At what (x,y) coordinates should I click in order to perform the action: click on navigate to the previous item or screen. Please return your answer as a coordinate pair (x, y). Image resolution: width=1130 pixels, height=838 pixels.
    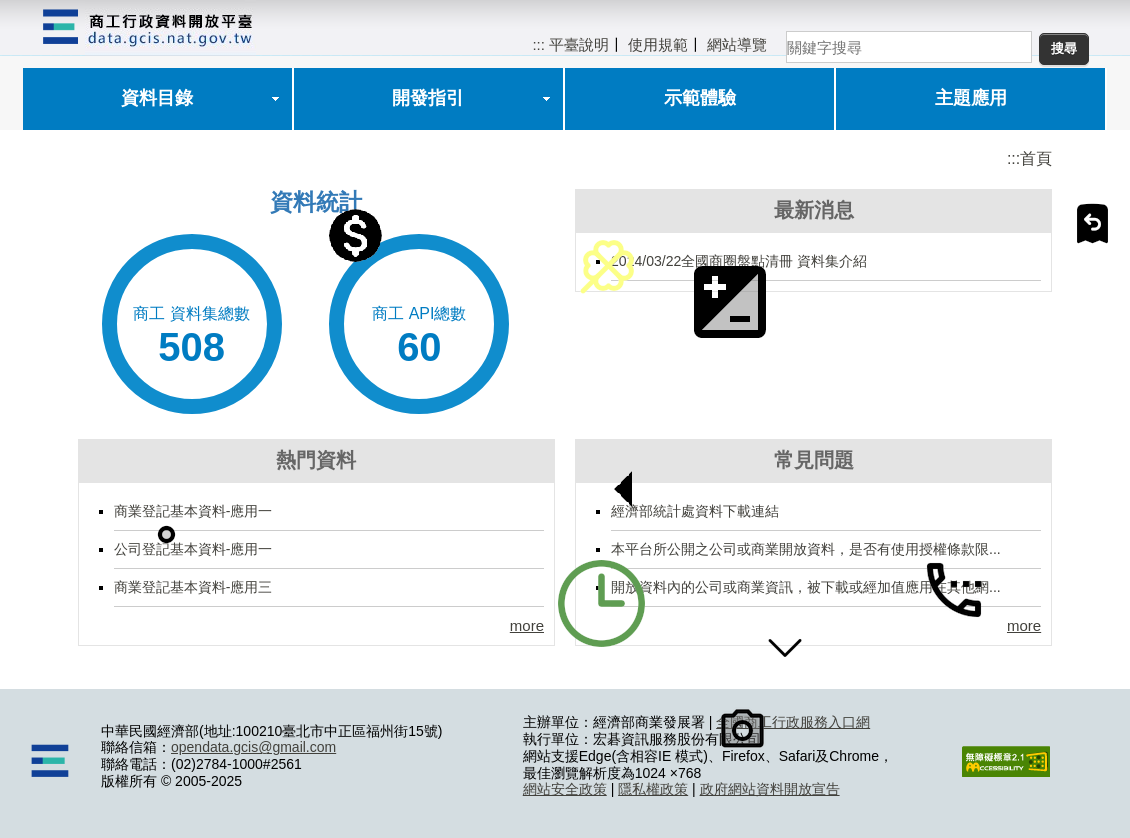
    Looking at the image, I should click on (625, 489).